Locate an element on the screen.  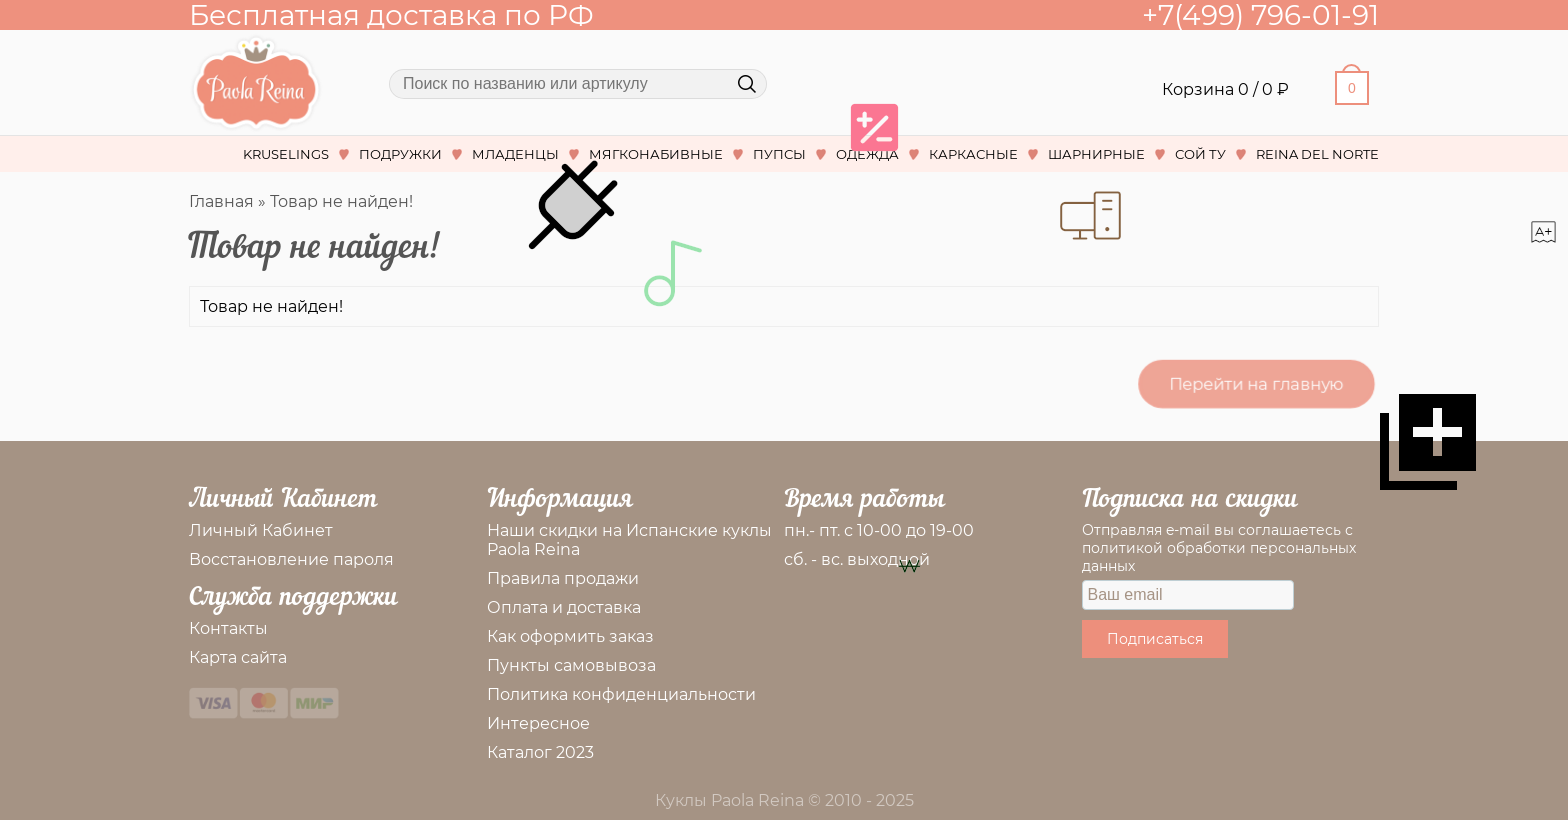
view exam or test results is located at coordinates (1543, 231).